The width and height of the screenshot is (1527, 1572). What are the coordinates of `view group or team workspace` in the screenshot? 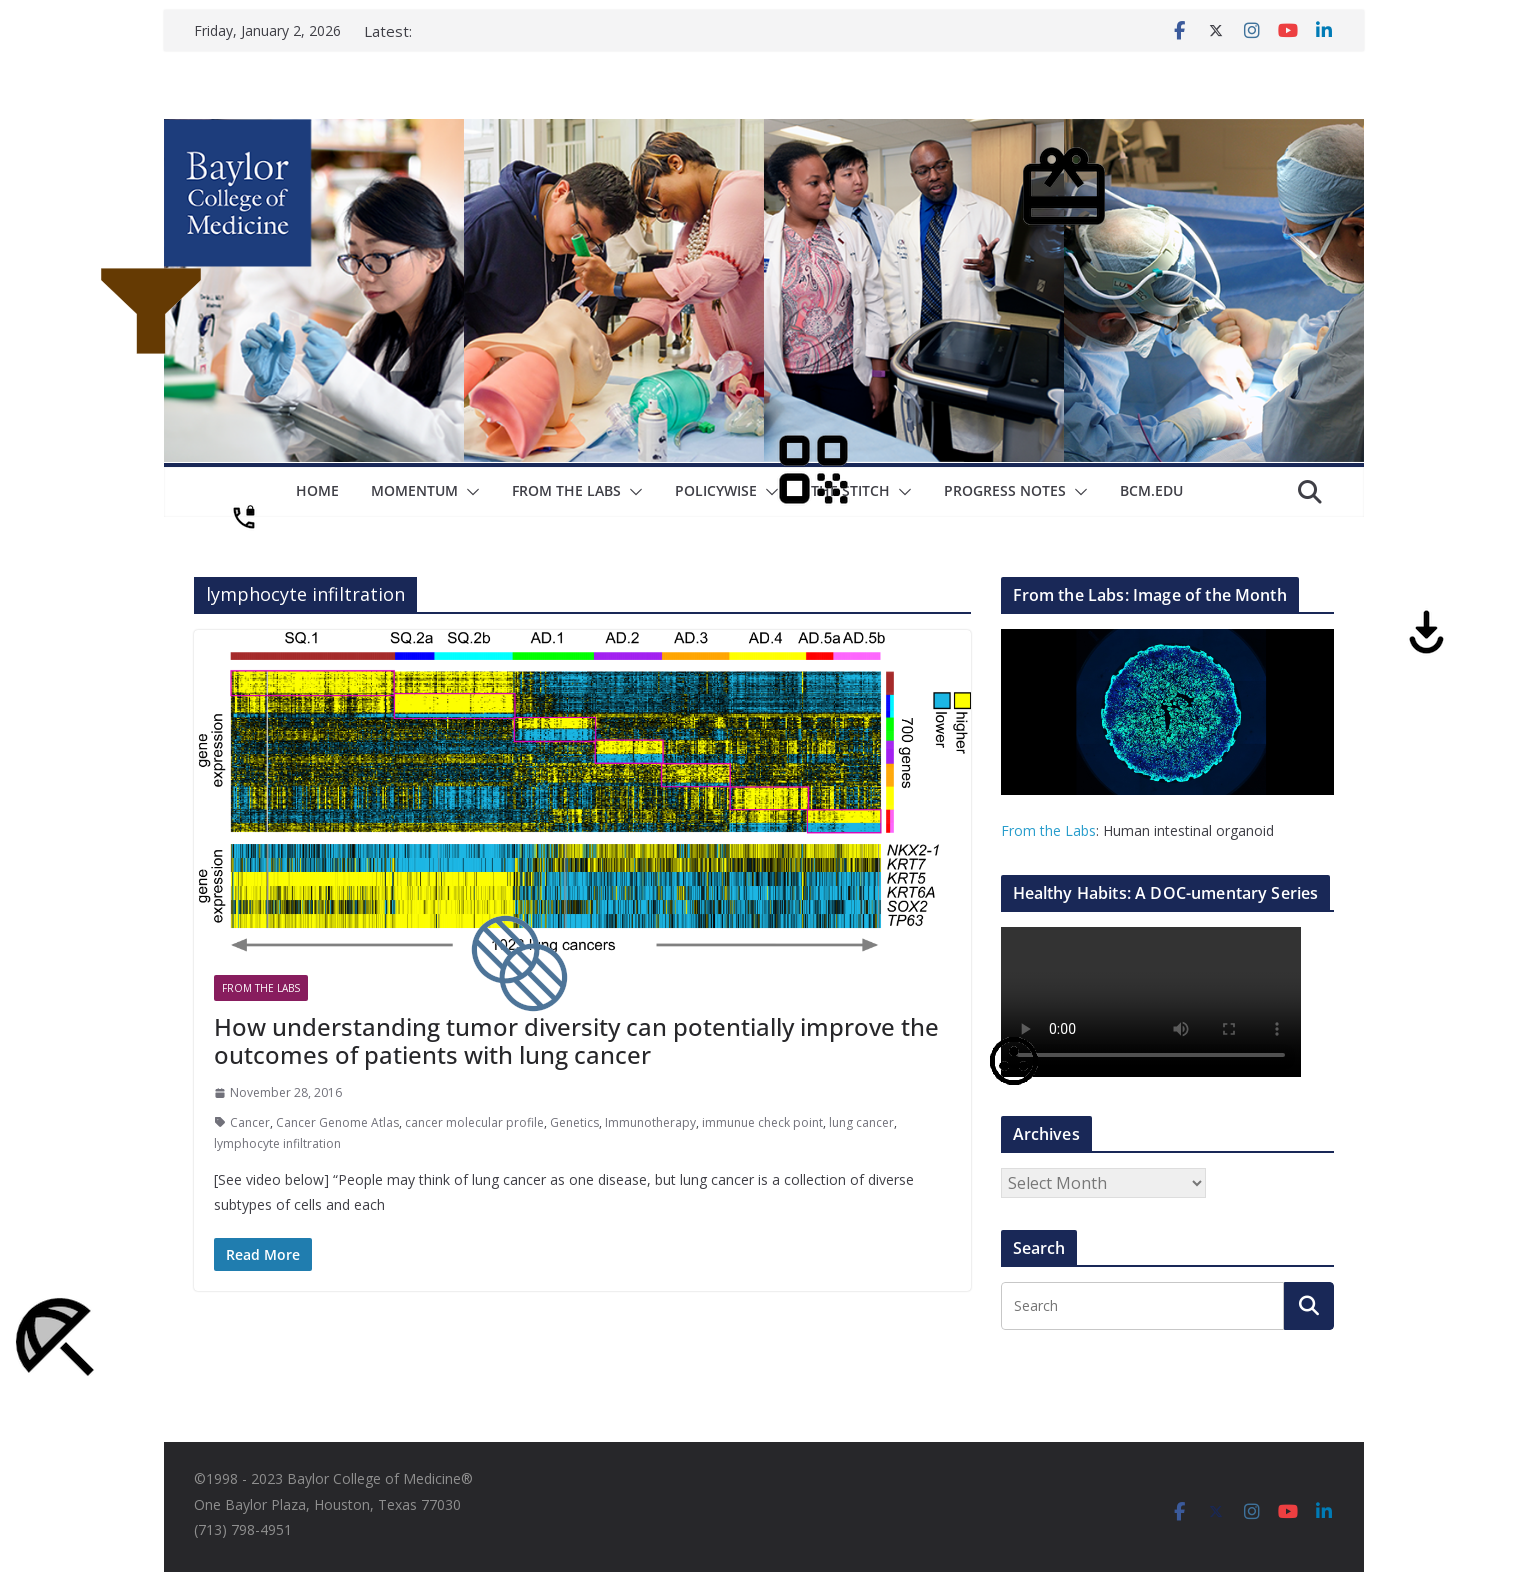 It's located at (1014, 1061).